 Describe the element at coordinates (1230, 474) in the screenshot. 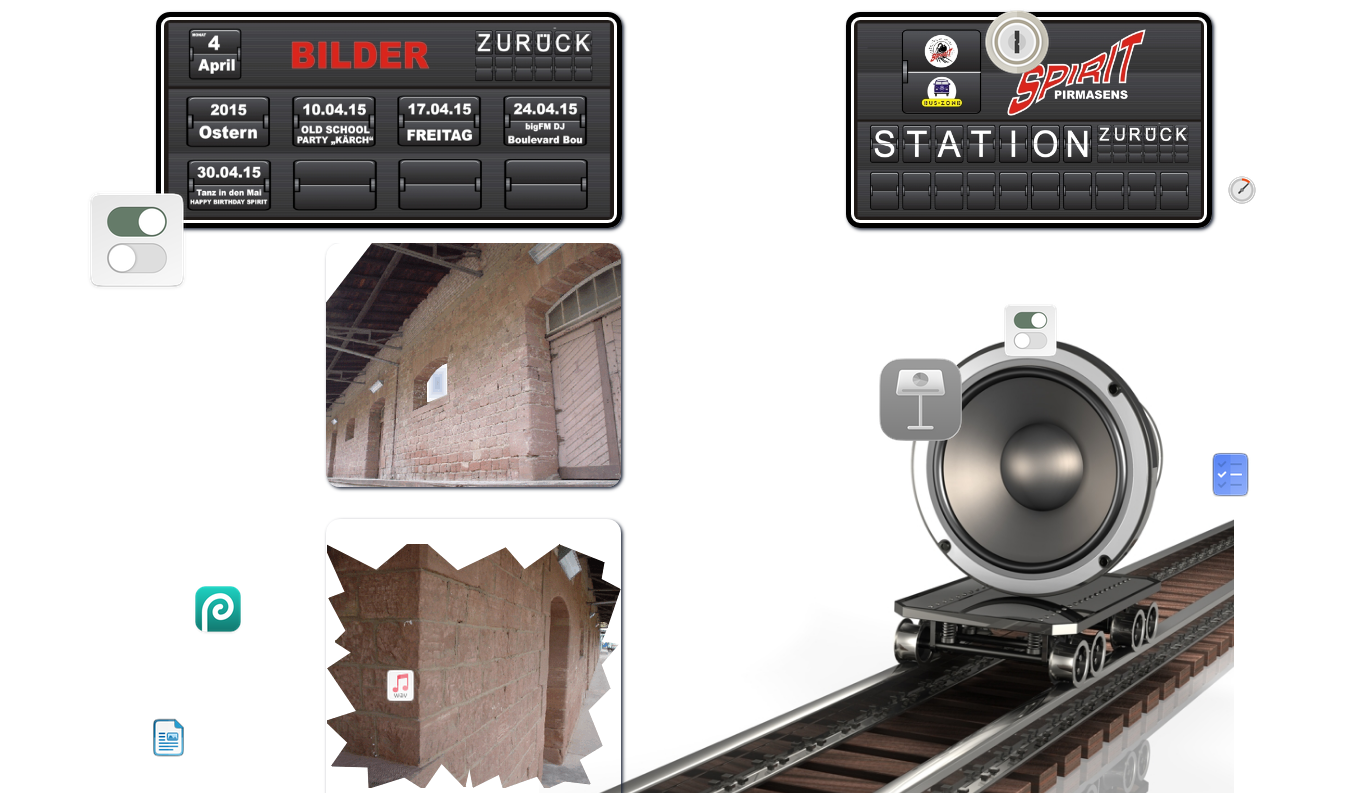

I see `open work-related software center` at that location.